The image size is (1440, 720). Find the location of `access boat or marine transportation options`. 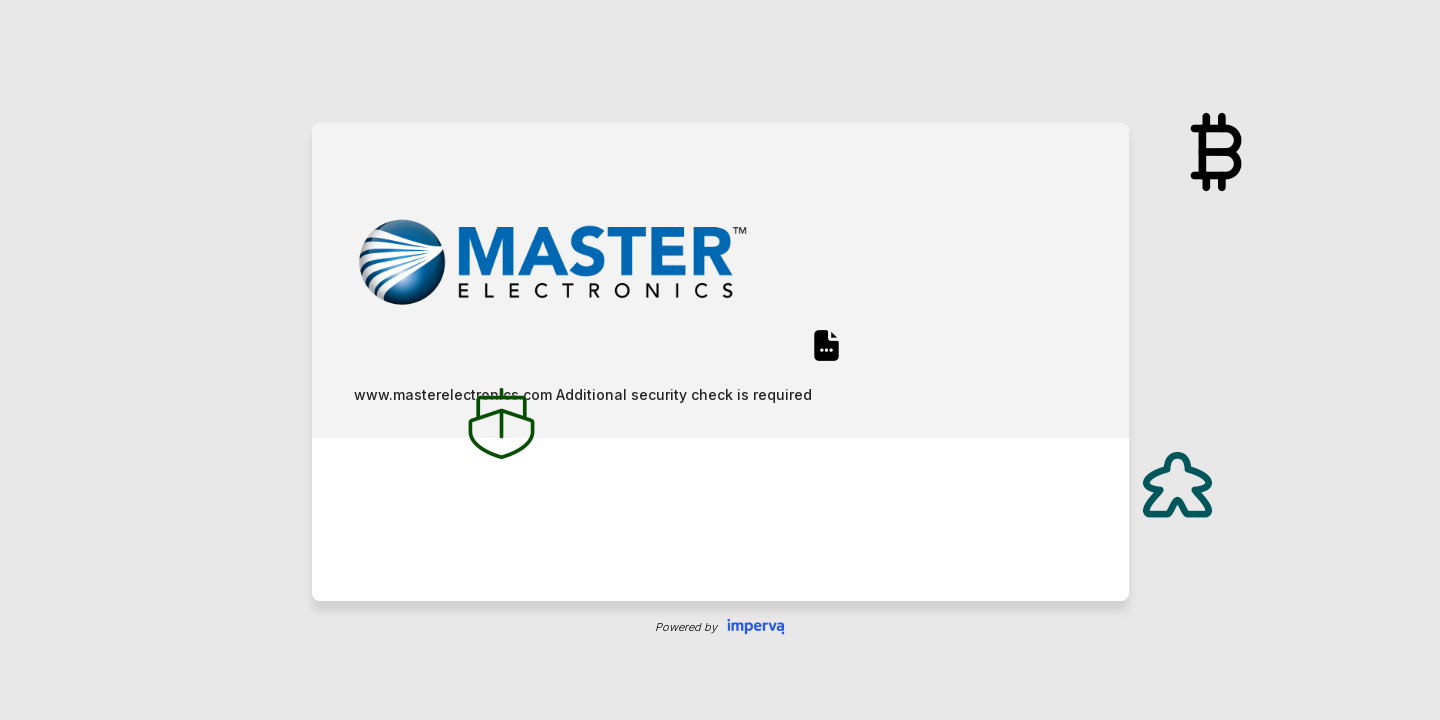

access boat or marine transportation options is located at coordinates (501, 423).